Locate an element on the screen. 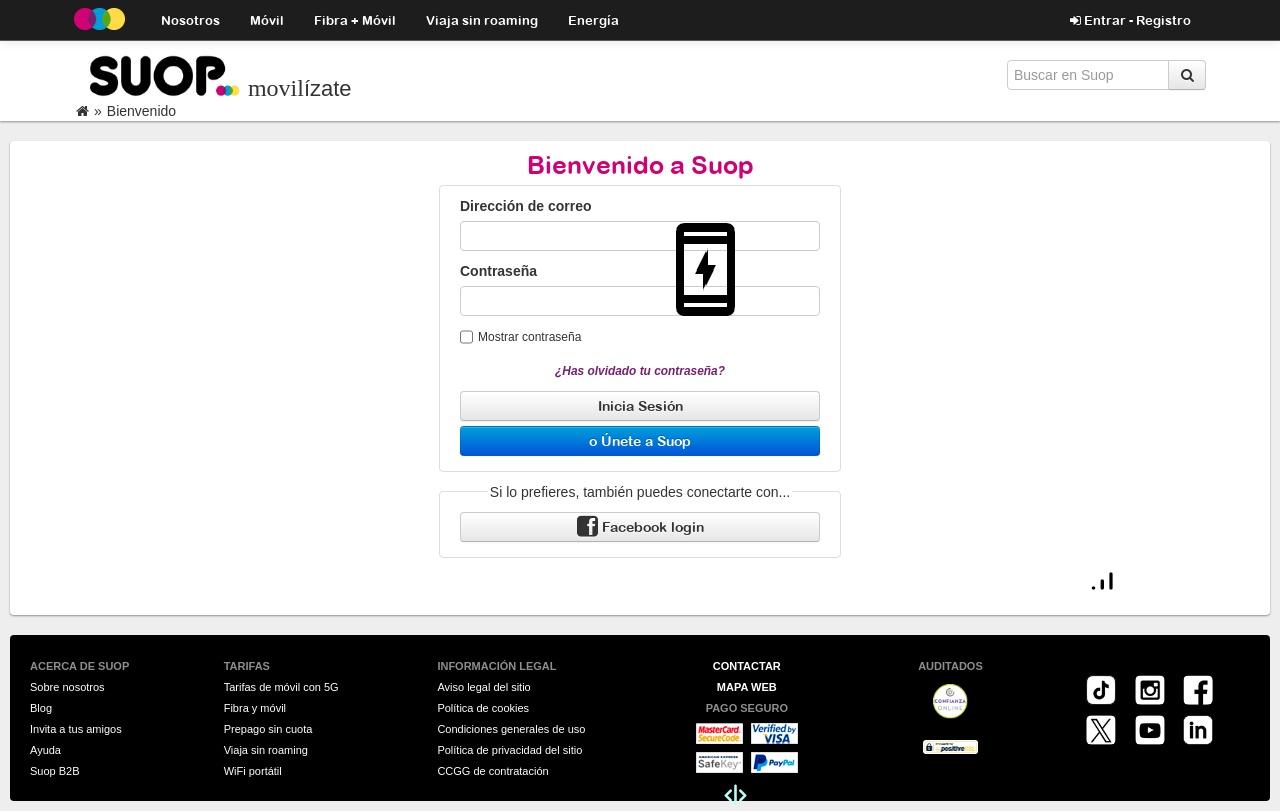  indicates medium signal strength is located at coordinates (1111, 574).